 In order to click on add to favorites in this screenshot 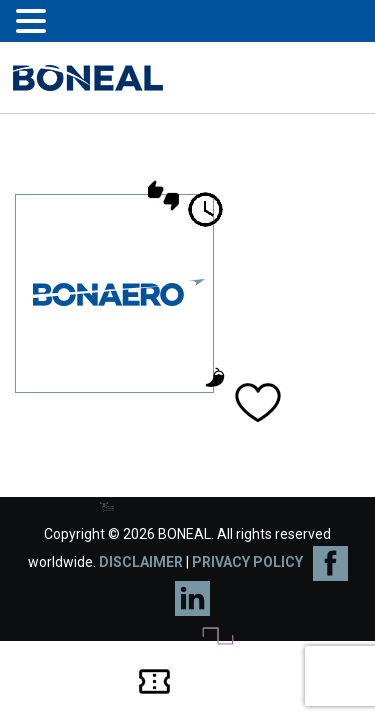, I will do `click(258, 401)`.